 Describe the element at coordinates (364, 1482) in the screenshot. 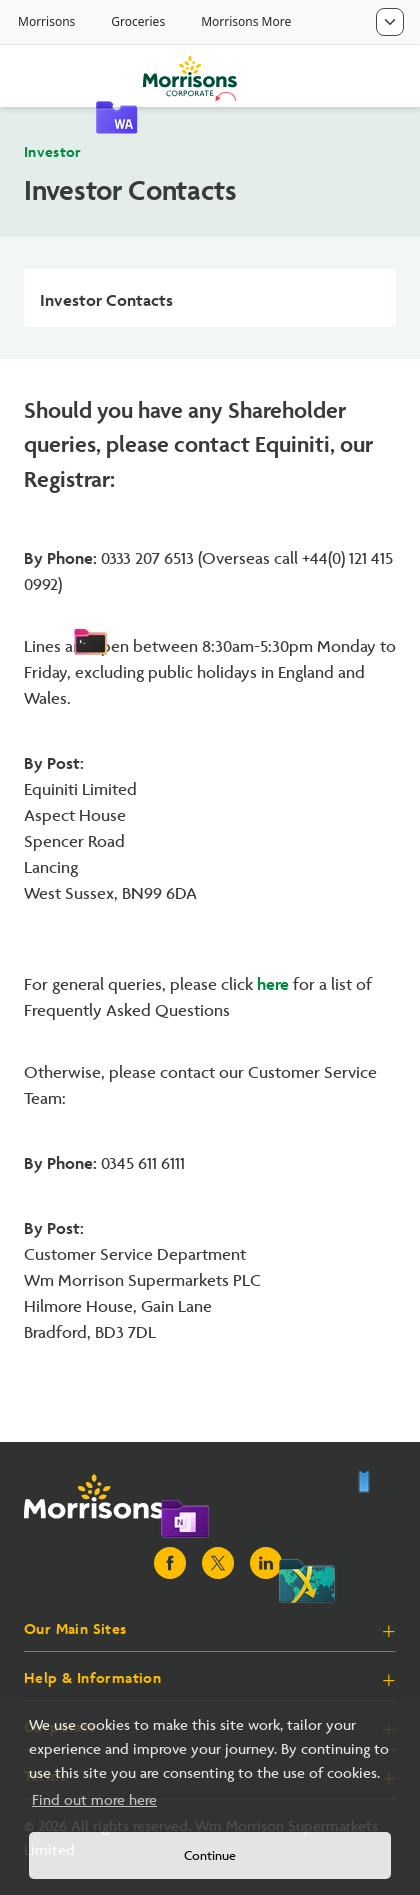

I see `iPhone 16 device icon` at that location.